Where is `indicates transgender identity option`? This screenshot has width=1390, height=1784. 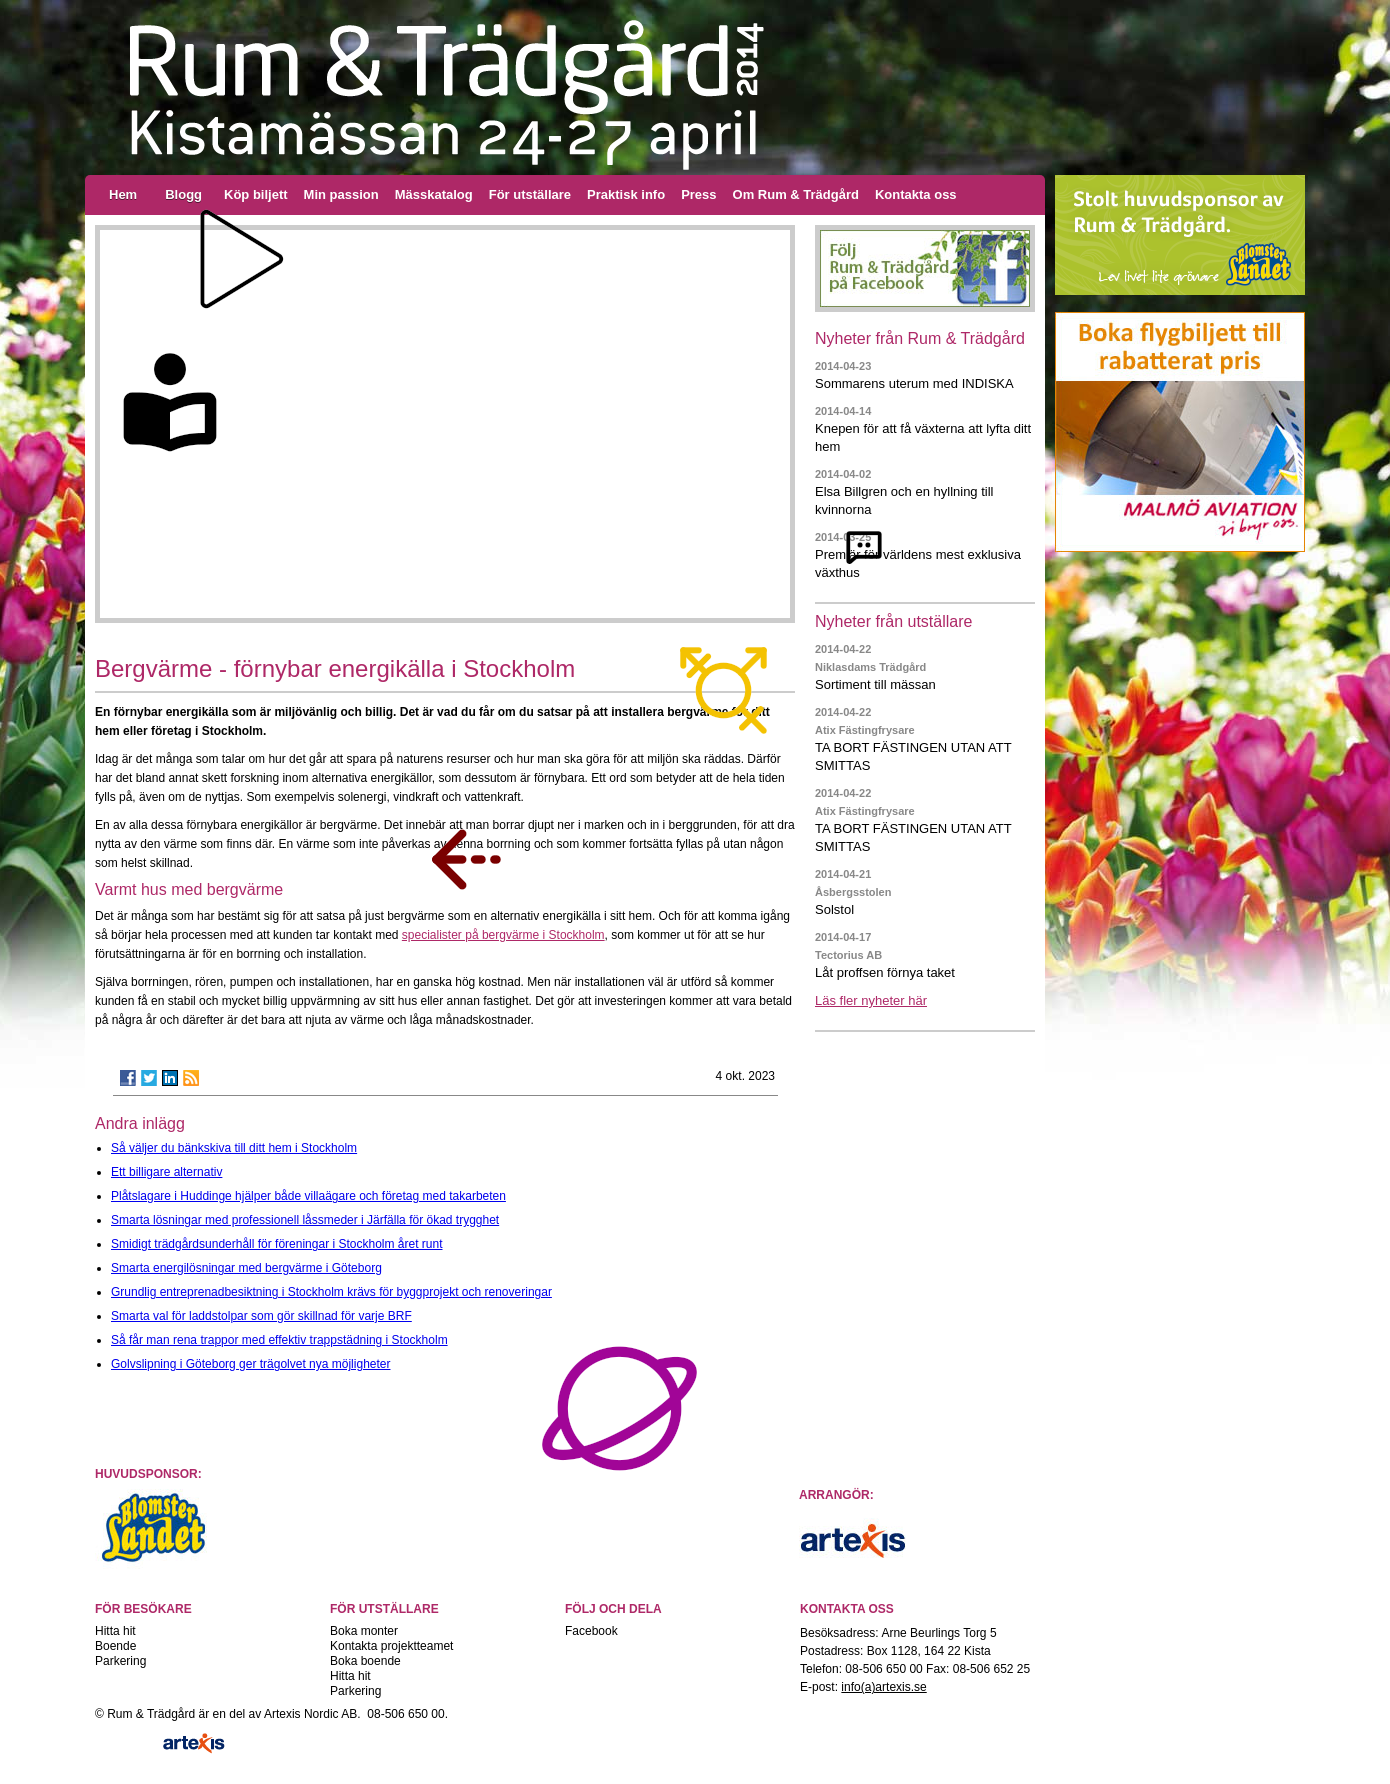
indicates transgender identity option is located at coordinates (723, 690).